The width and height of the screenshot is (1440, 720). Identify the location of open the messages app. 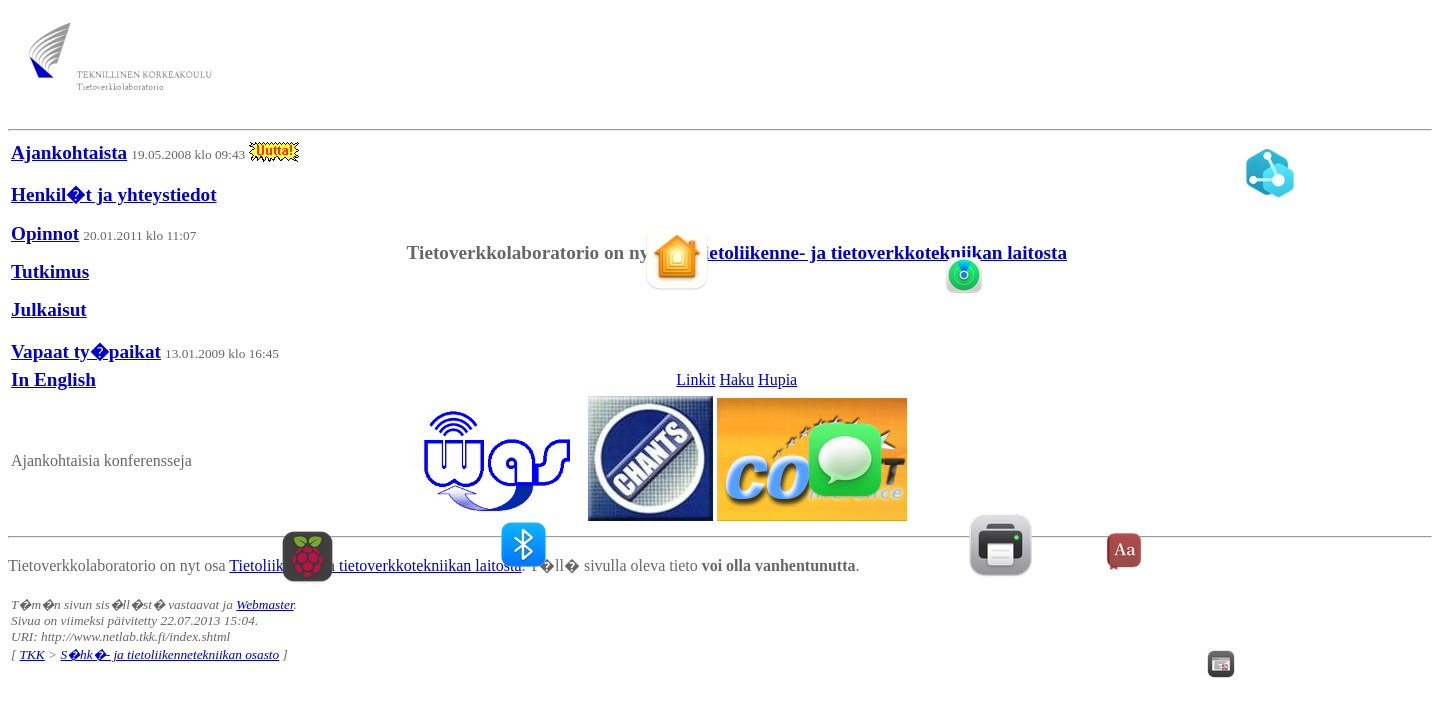
(845, 460).